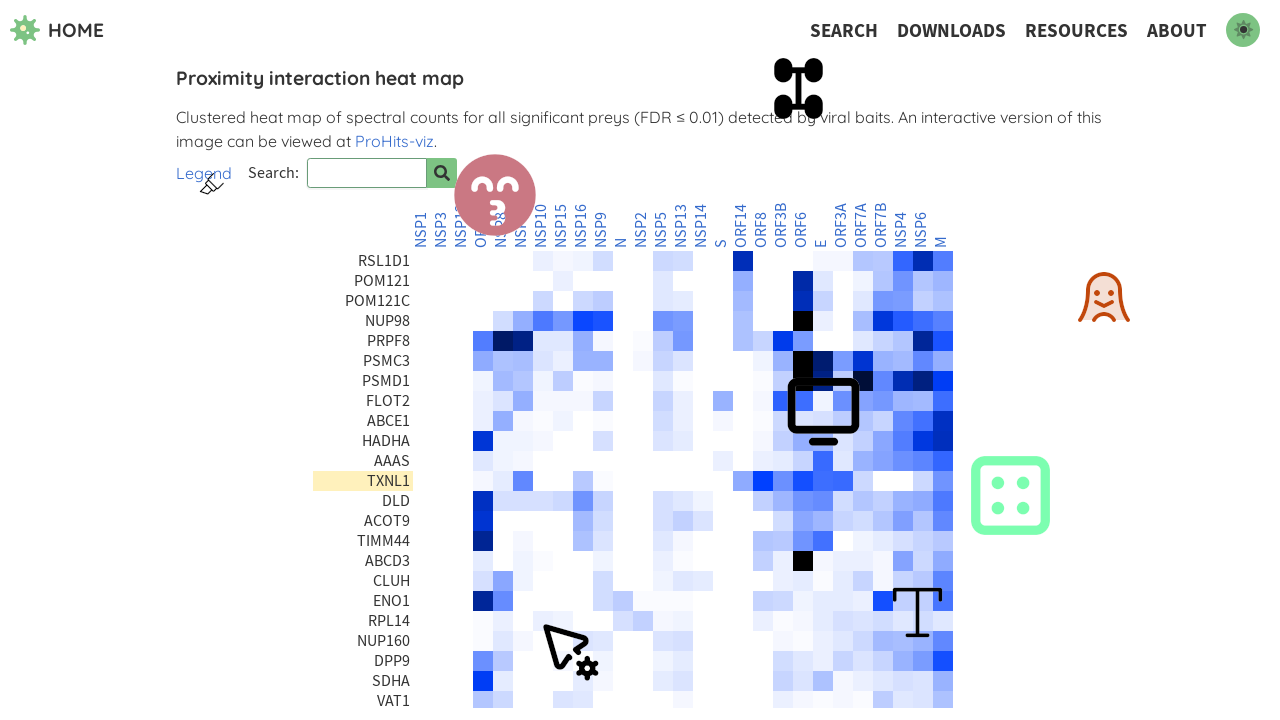 This screenshot has width=1280, height=720. I want to click on format text or change typography settings, so click(917, 612).